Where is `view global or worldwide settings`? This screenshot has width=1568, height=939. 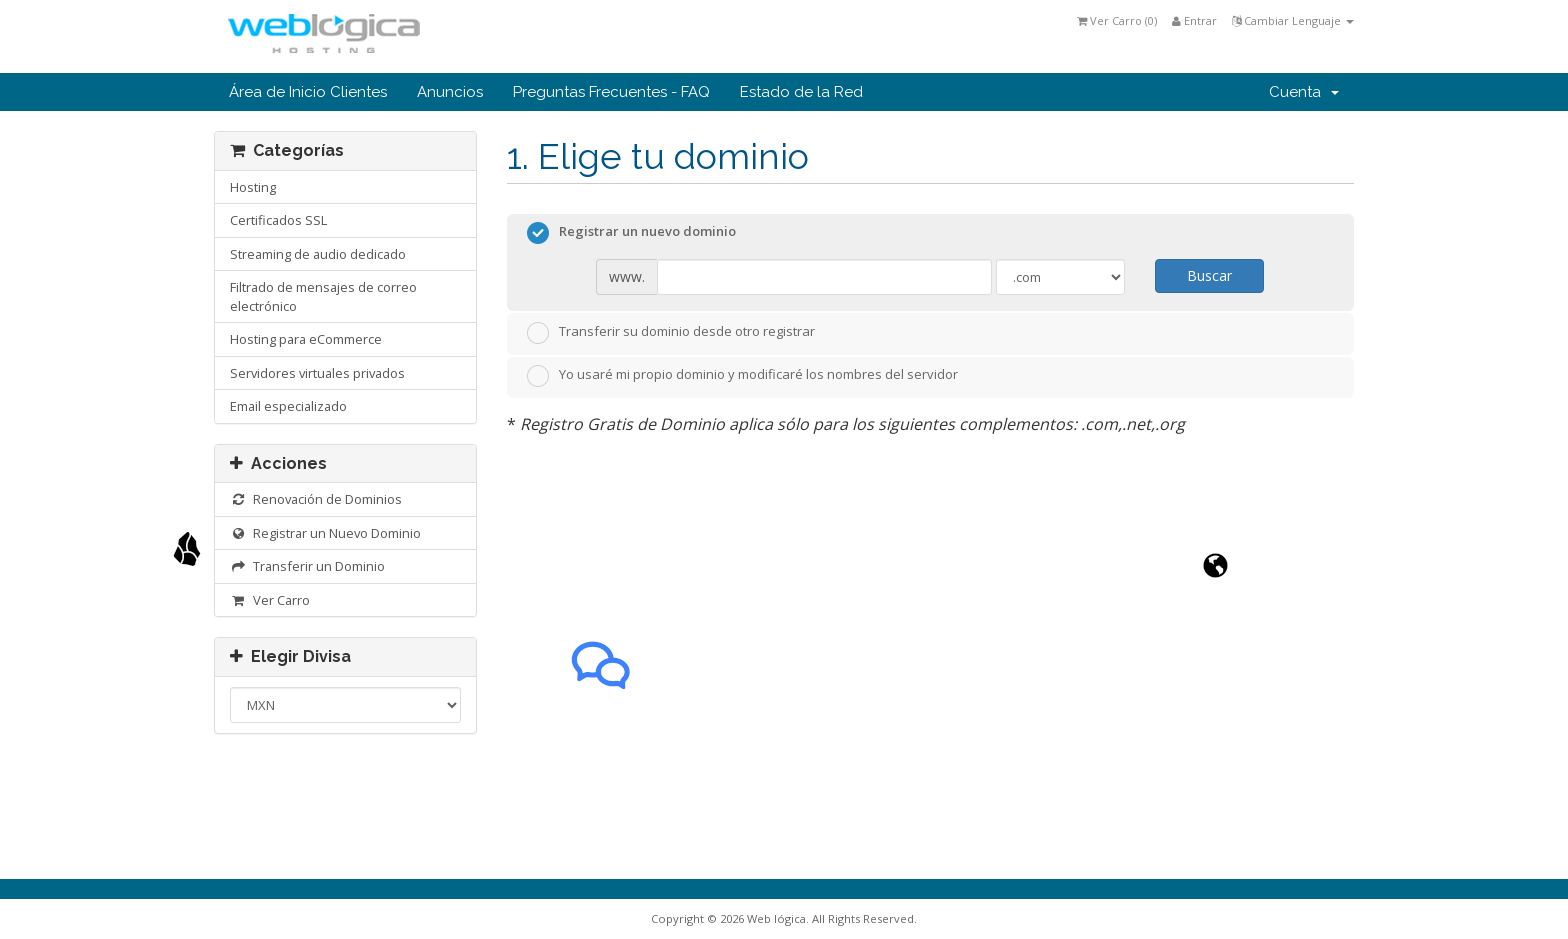
view global or worldwide settings is located at coordinates (1215, 565).